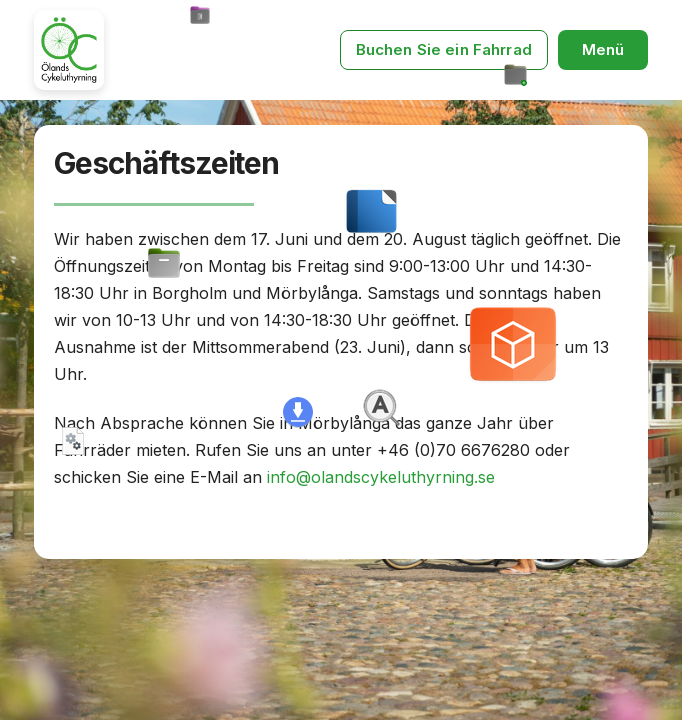  What do you see at coordinates (382, 408) in the screenshot?
I see `search within emails or messages` at bounding box center [382, 408].